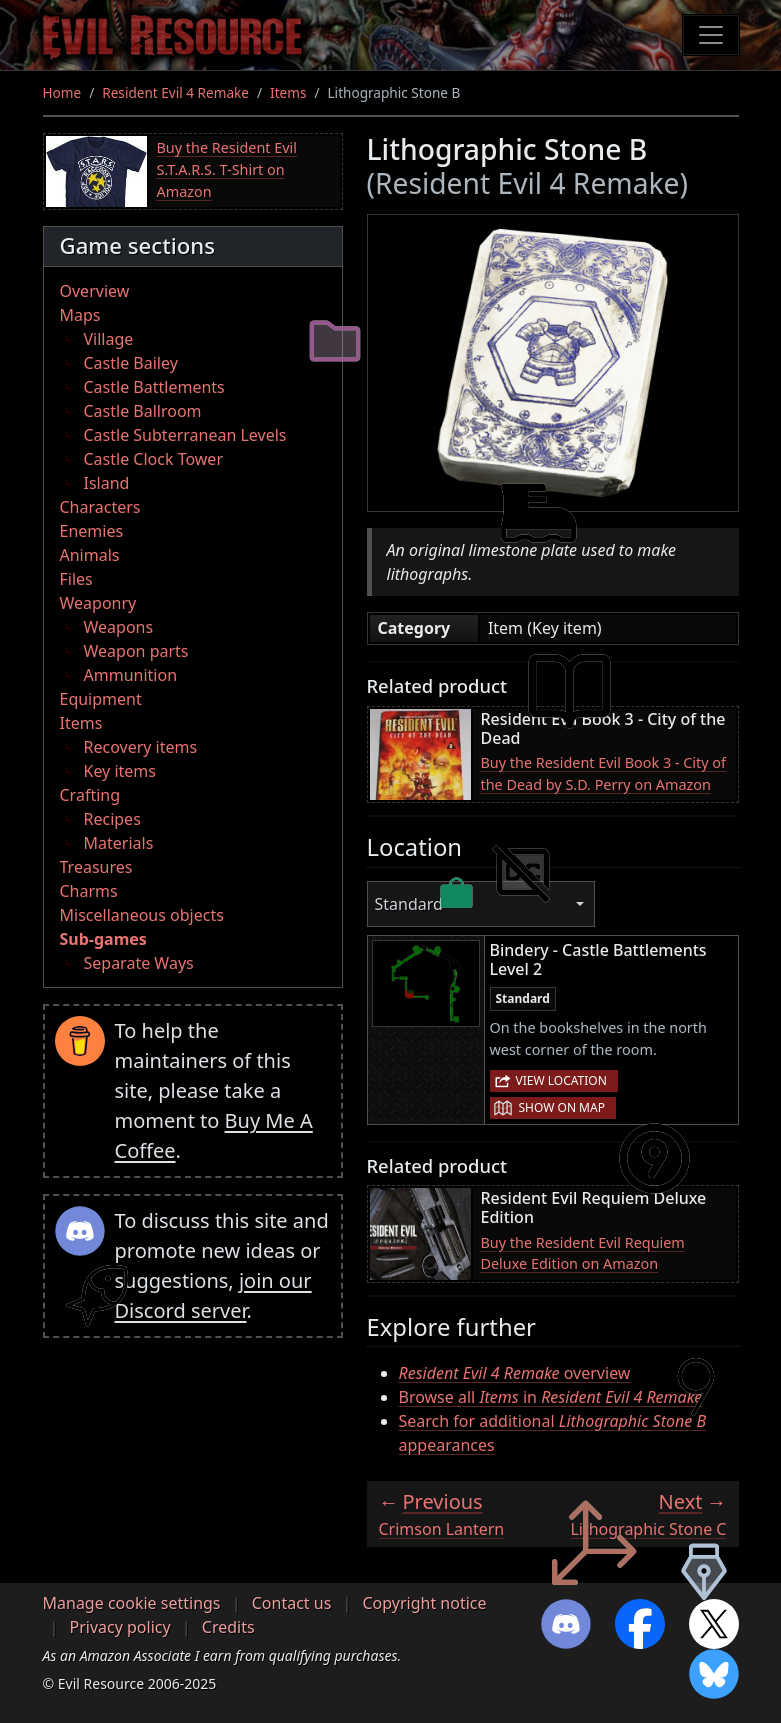 Image resolution: width=781 pixels, height=1723 pixels. What do you see at coordinates (569, 691) in the screenshot?
I see `open reading mode or e-reader` at bounding box center [569, 691].